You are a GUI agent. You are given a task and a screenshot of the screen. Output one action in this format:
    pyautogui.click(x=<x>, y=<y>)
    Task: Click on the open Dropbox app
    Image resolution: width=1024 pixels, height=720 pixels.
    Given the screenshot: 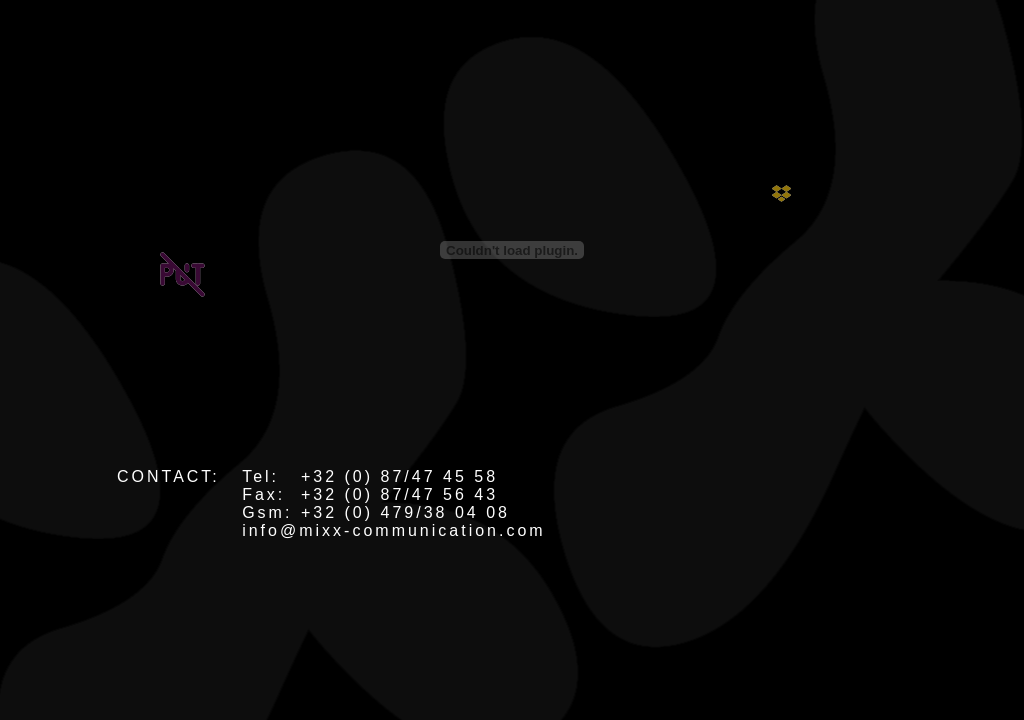 What is the action you would take?
    pyautogui.click(x=781, y=192)
    